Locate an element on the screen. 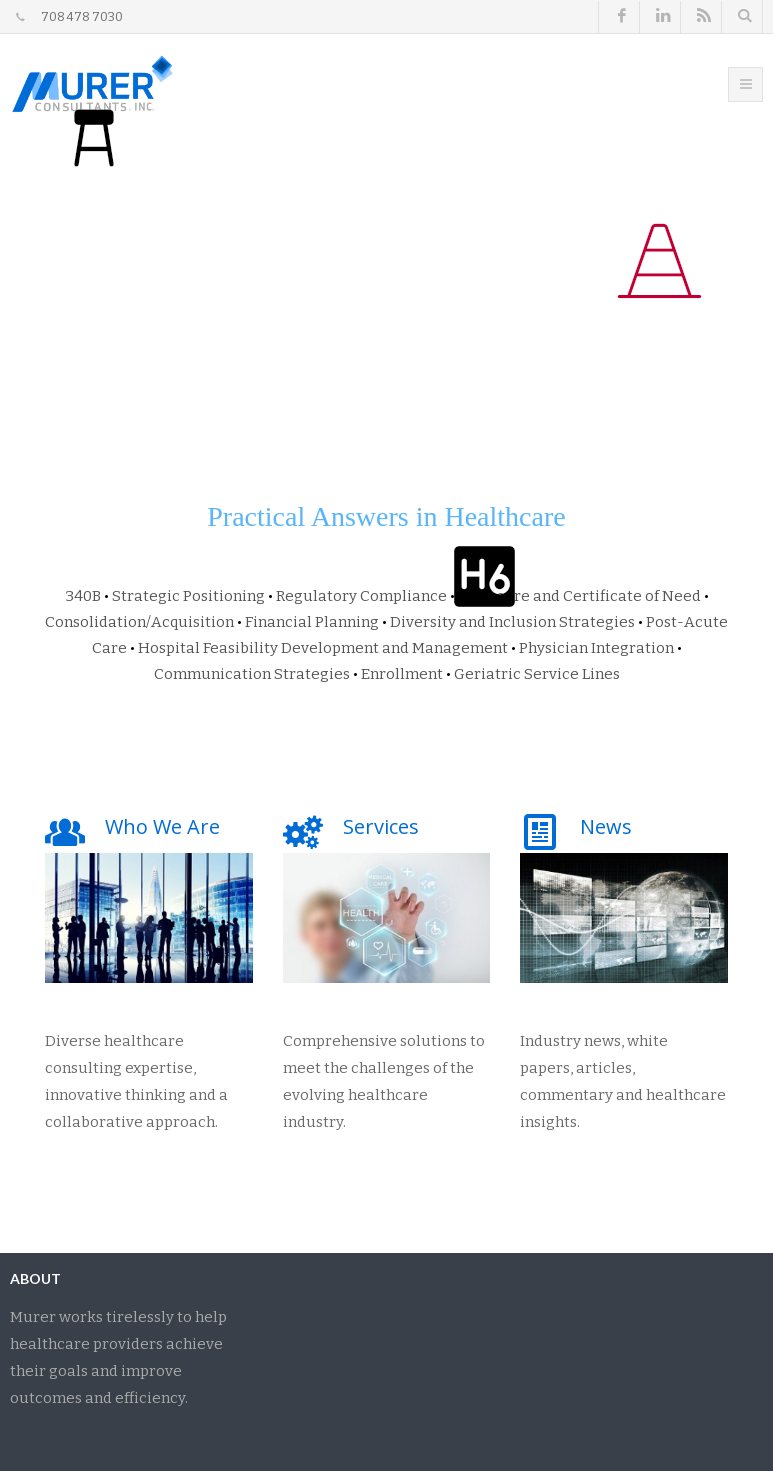 The width and height of the screenshot is (773, 1471). format text as heading level 6 is located at coordinates (484, 576).